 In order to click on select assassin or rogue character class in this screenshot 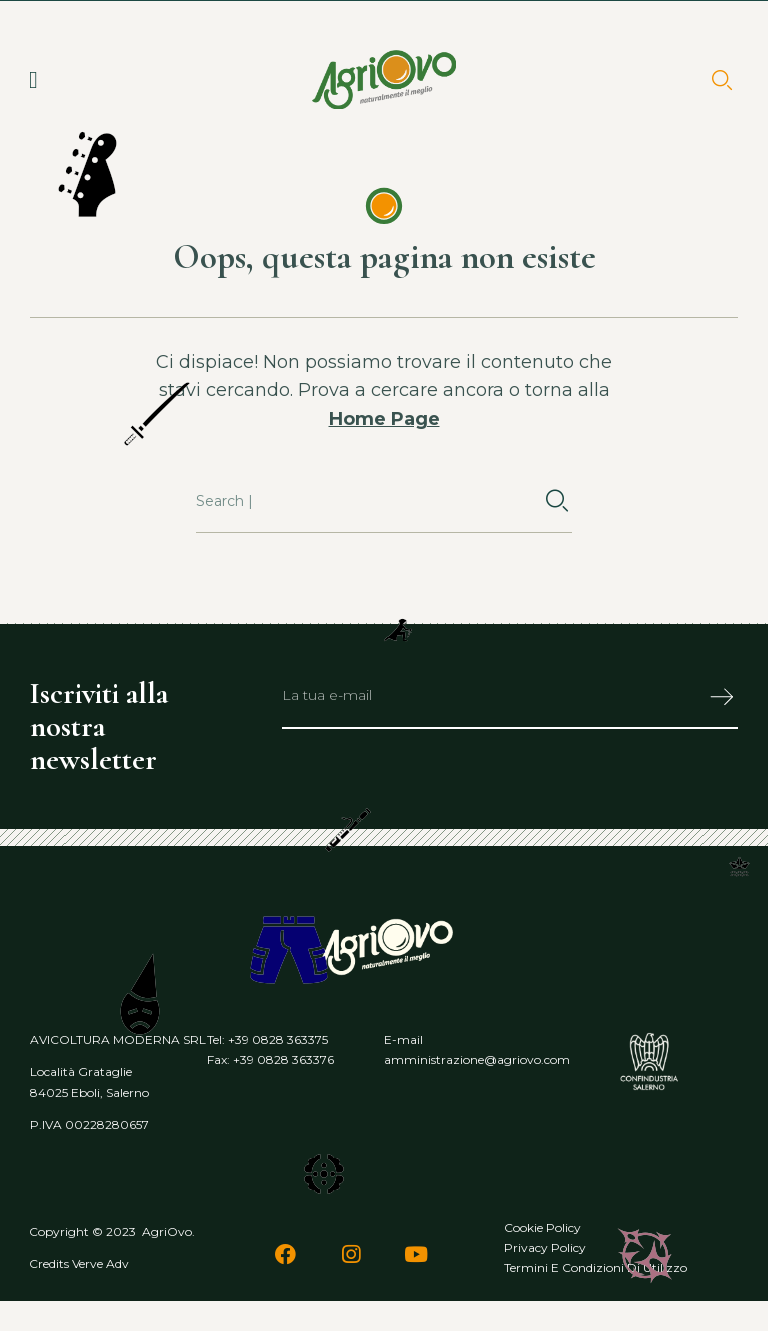, I will do `click(398, 630)`.